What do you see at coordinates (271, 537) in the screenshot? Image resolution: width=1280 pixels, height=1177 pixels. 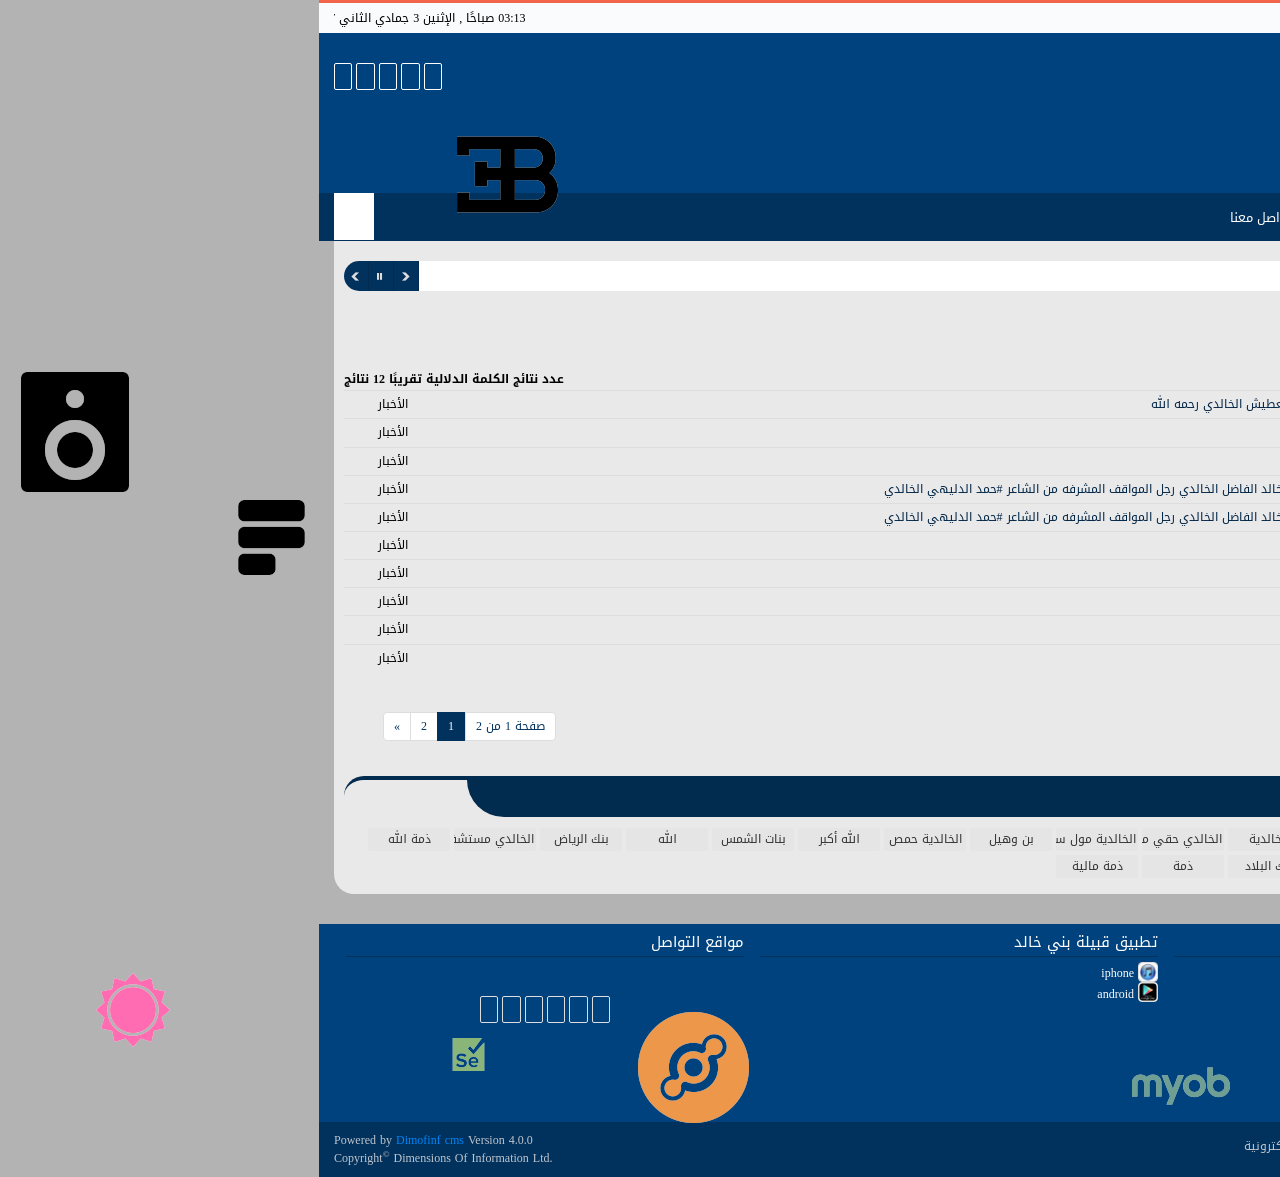 I see `Formspree form backend service logo` at bounding box center [271, 537].